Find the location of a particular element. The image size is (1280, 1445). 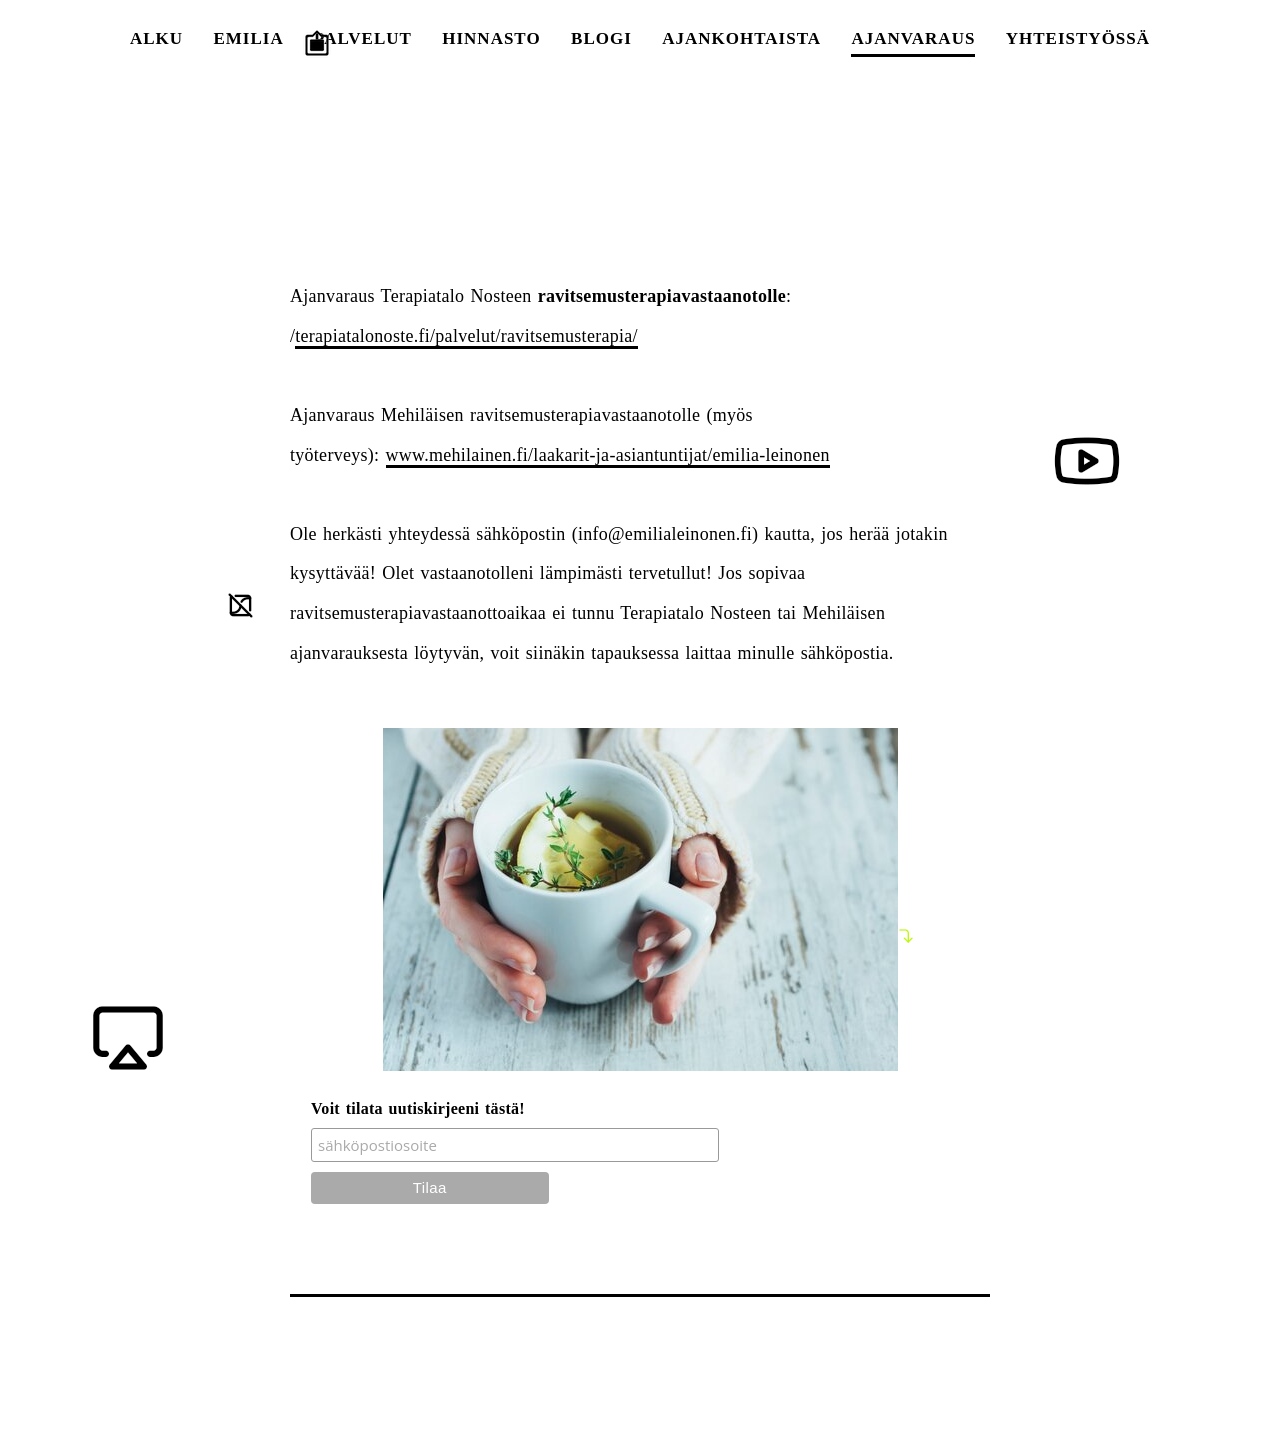

navigate right then down is located at coordinates (906, 936).